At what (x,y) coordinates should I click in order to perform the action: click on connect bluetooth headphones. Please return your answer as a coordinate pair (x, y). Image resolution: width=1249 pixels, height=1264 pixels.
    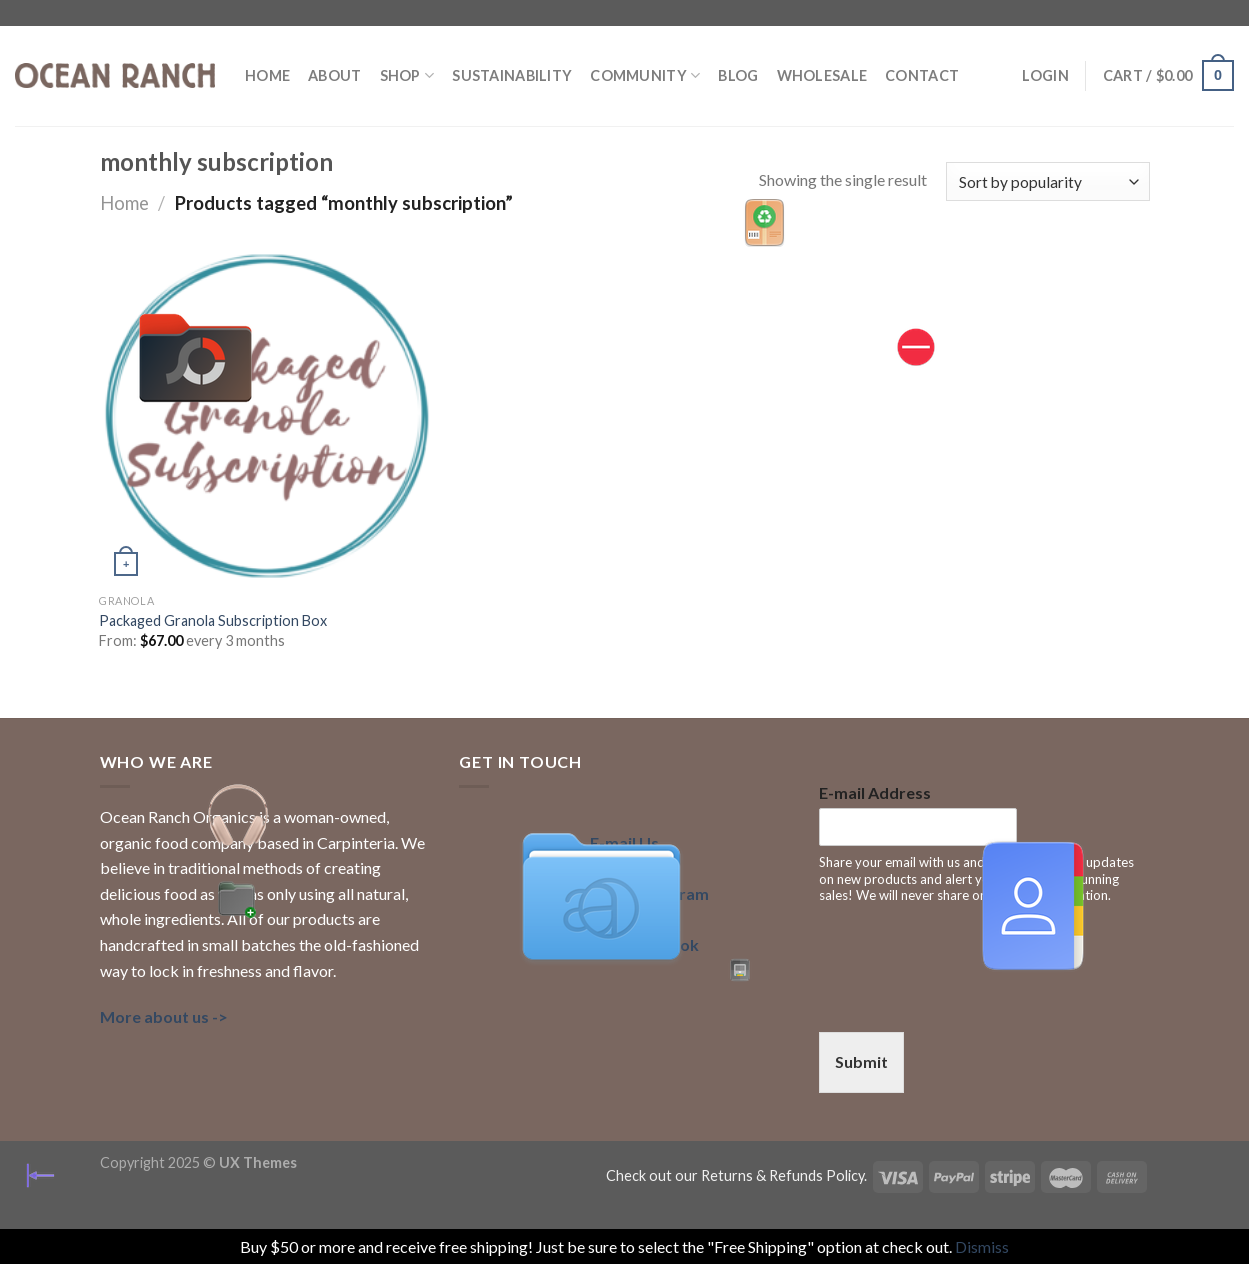
    Looking at the image, I should click on (238, 816).